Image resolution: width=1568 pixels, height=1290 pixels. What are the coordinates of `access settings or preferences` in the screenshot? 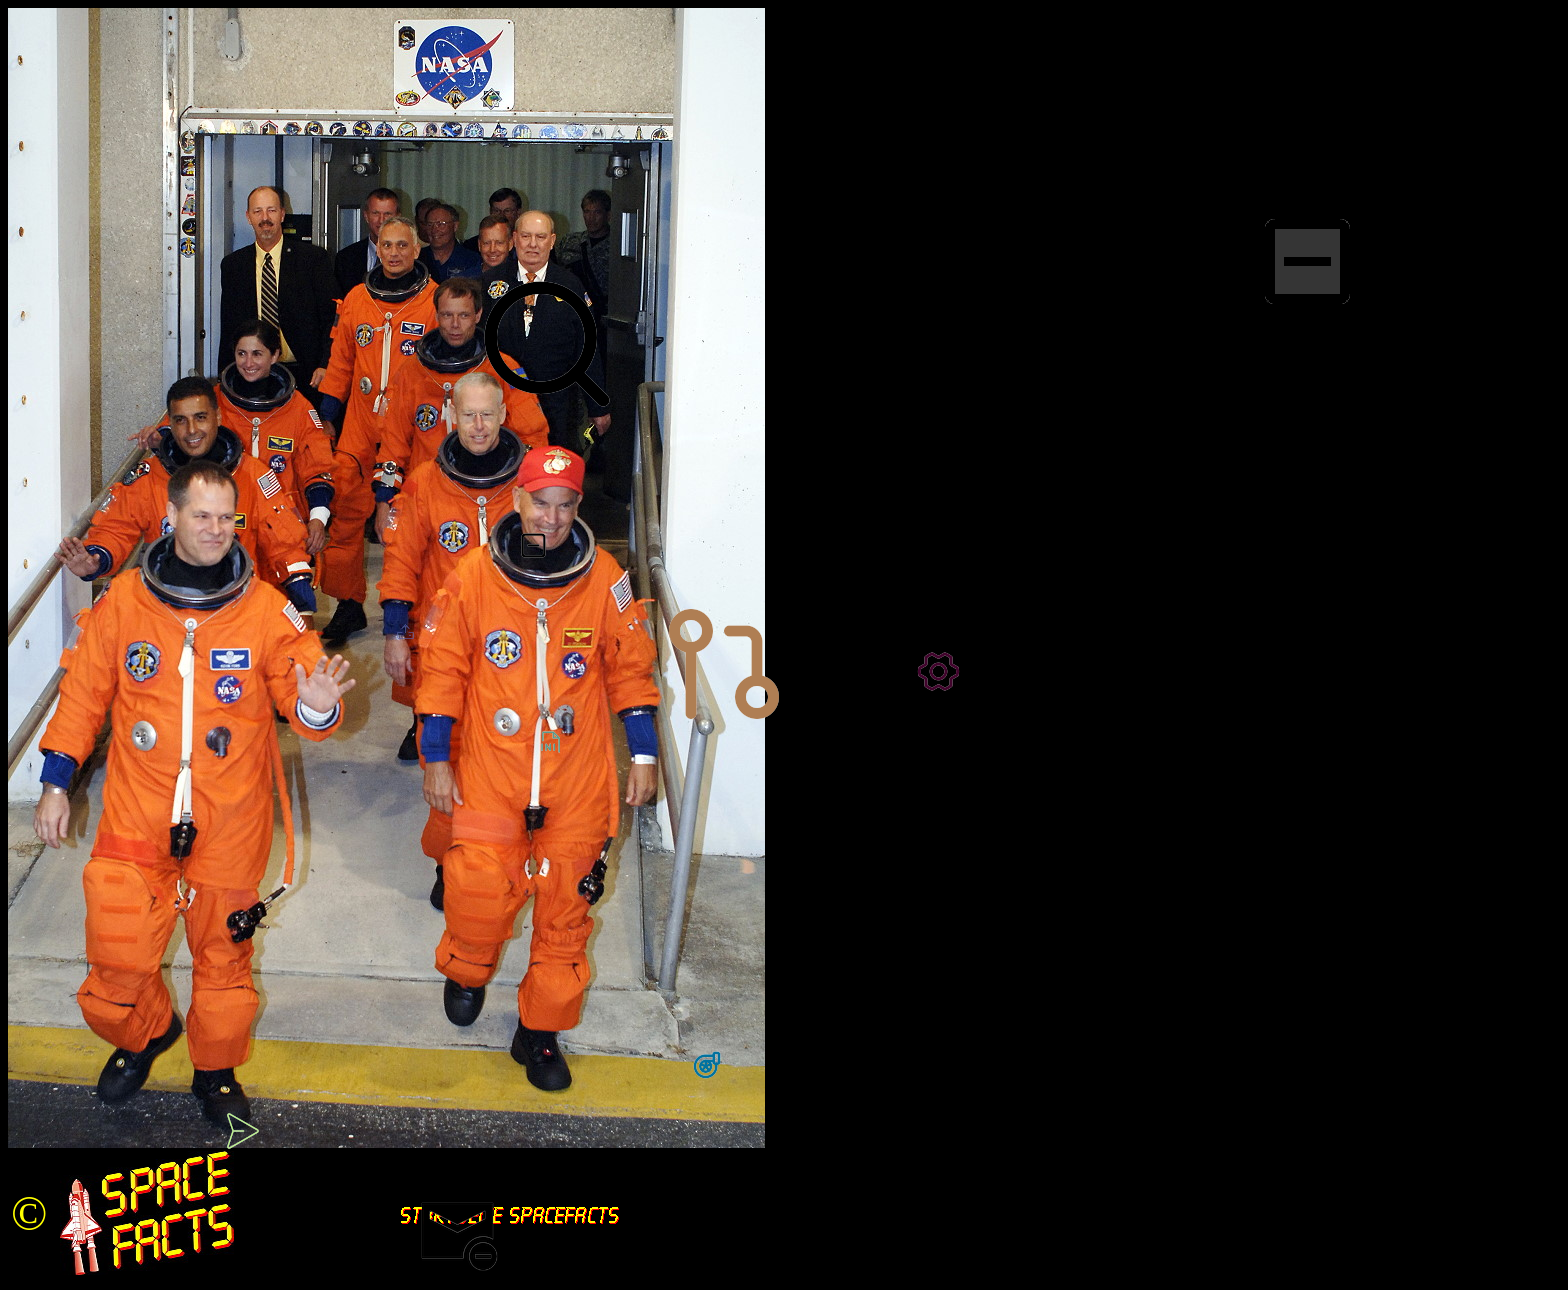 It's located at (938, 671).